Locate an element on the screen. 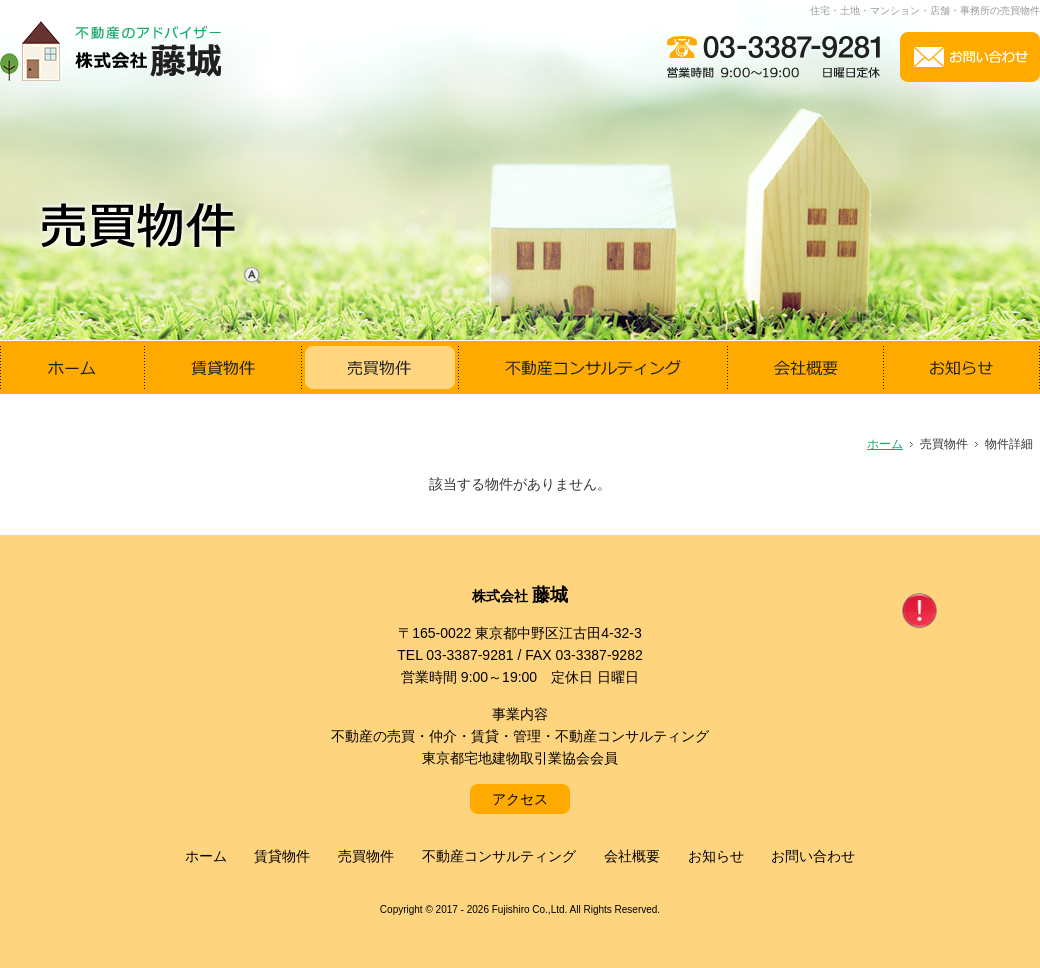  indicates a warning or alert in a dialog is located at coordinates (919, 610).